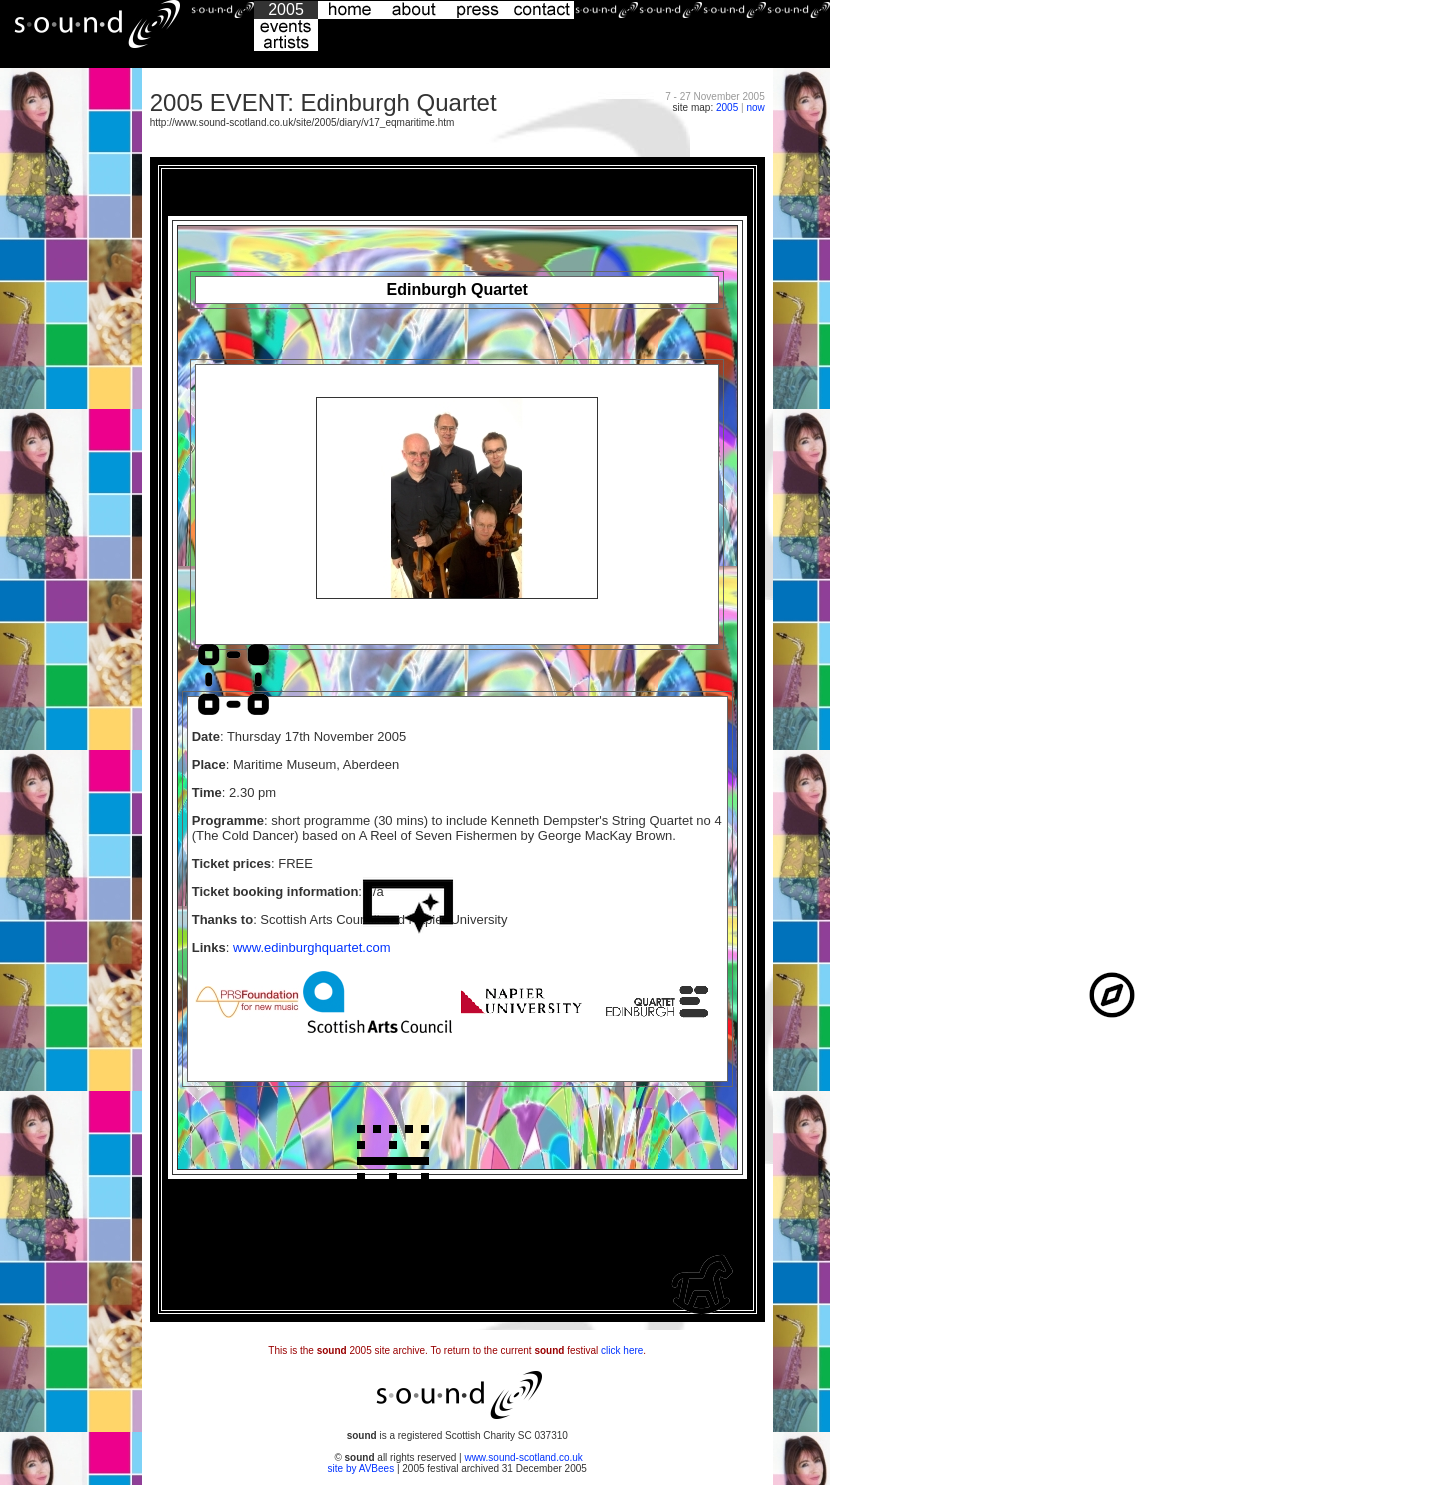 This screenshot has width=1440, height=1485. What do you see at coordinates (393, 1161) in the screenshot?
I see `apply horizontal border to selected cells` at bounding box center [393, 1161].